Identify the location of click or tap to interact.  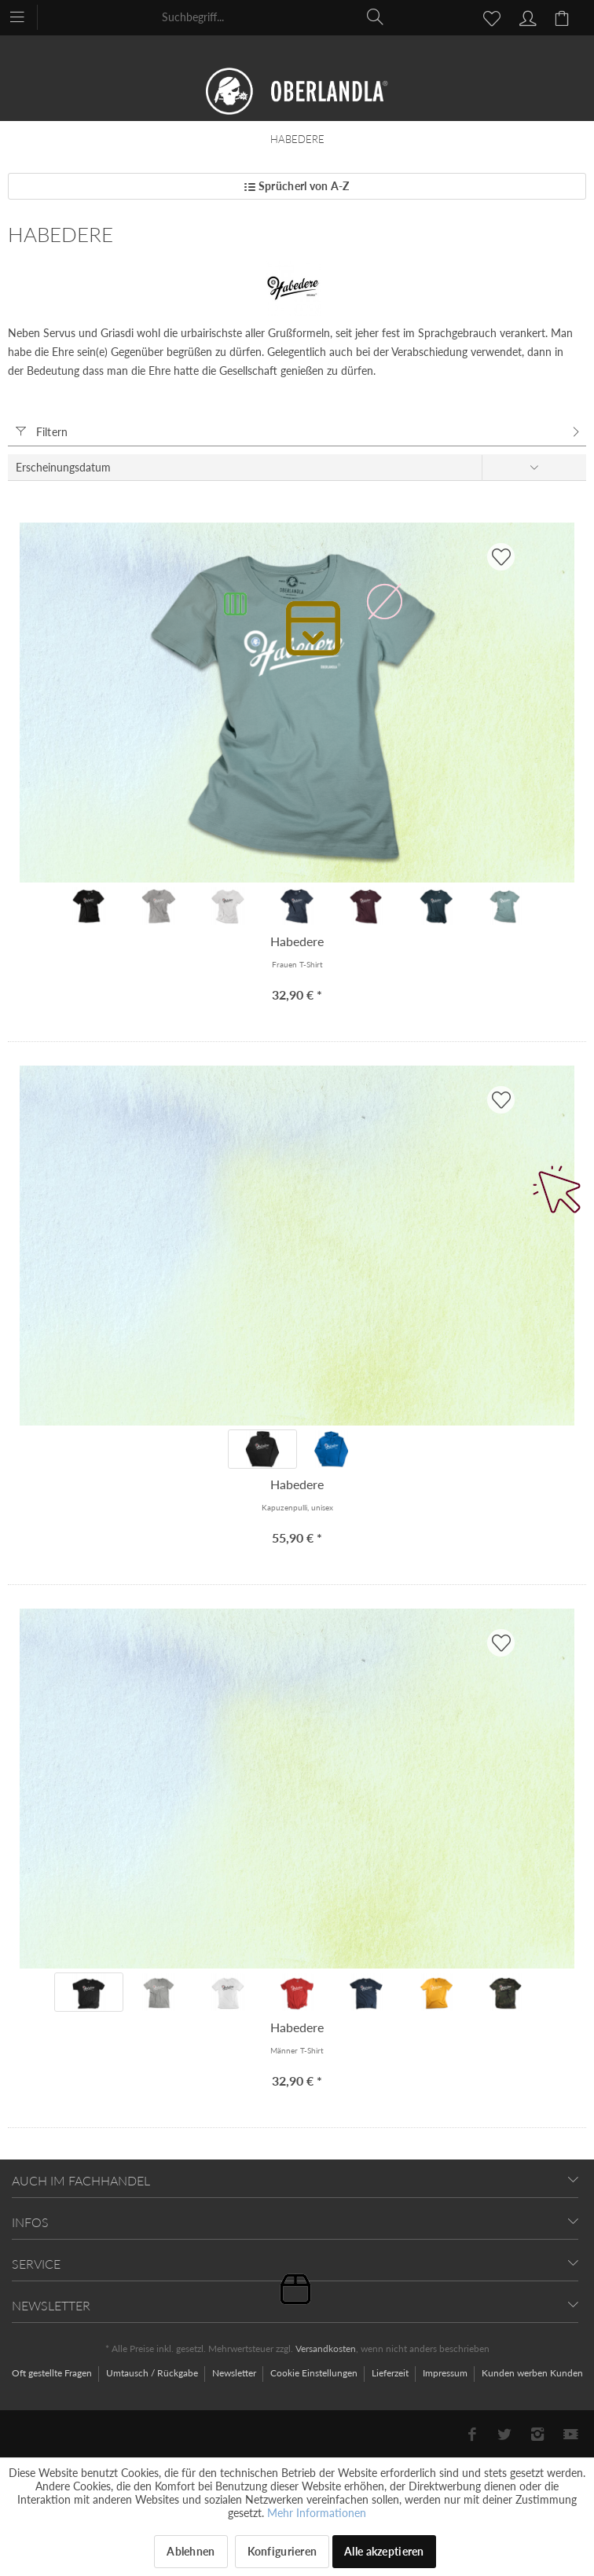
(559, 1192).